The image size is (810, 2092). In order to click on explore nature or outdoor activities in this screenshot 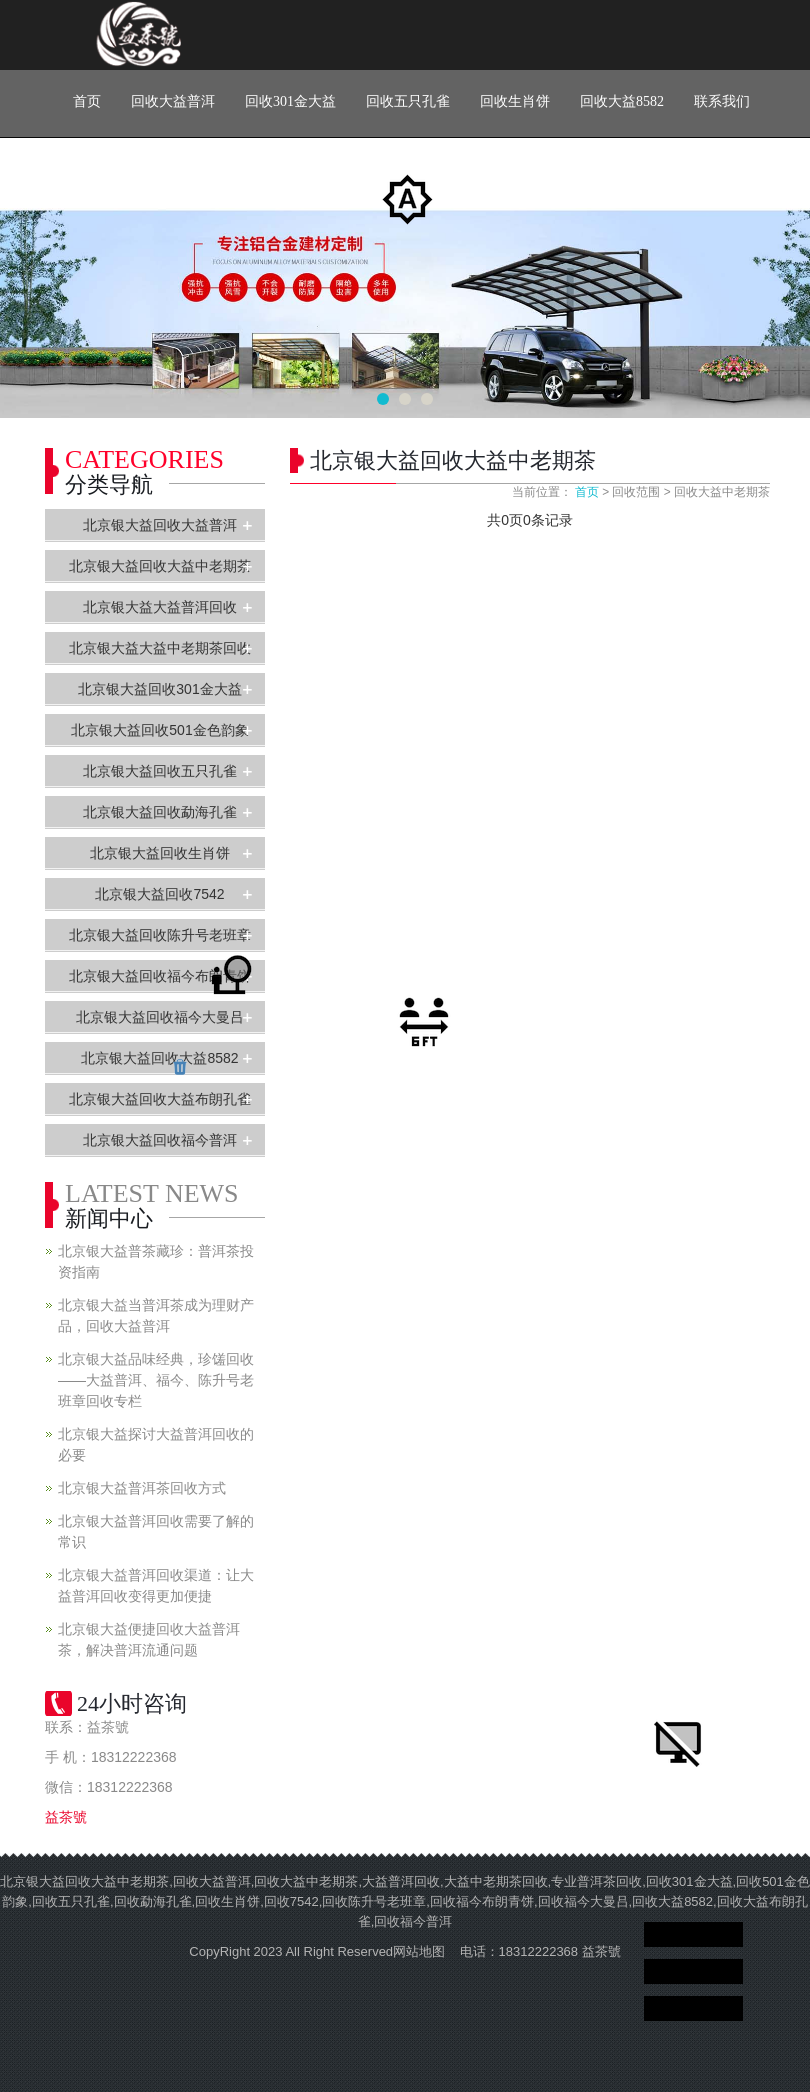, I will do `click(231, 974)`.